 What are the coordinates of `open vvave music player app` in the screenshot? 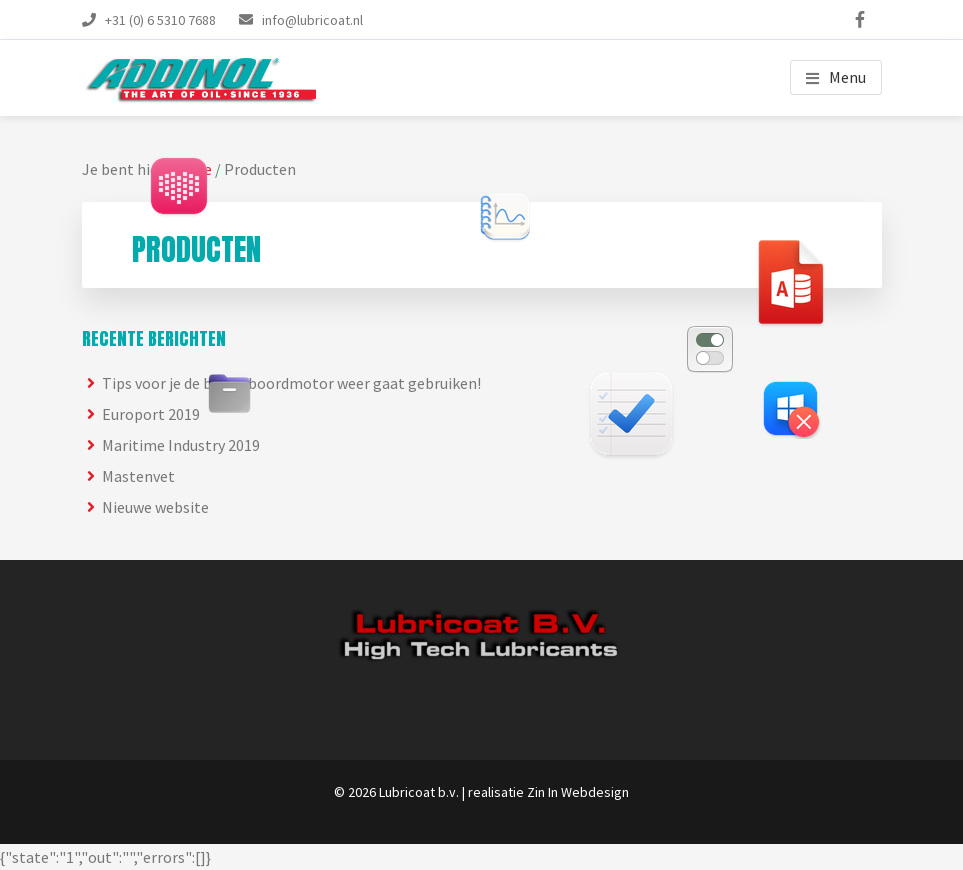 It's located at (179, 186).